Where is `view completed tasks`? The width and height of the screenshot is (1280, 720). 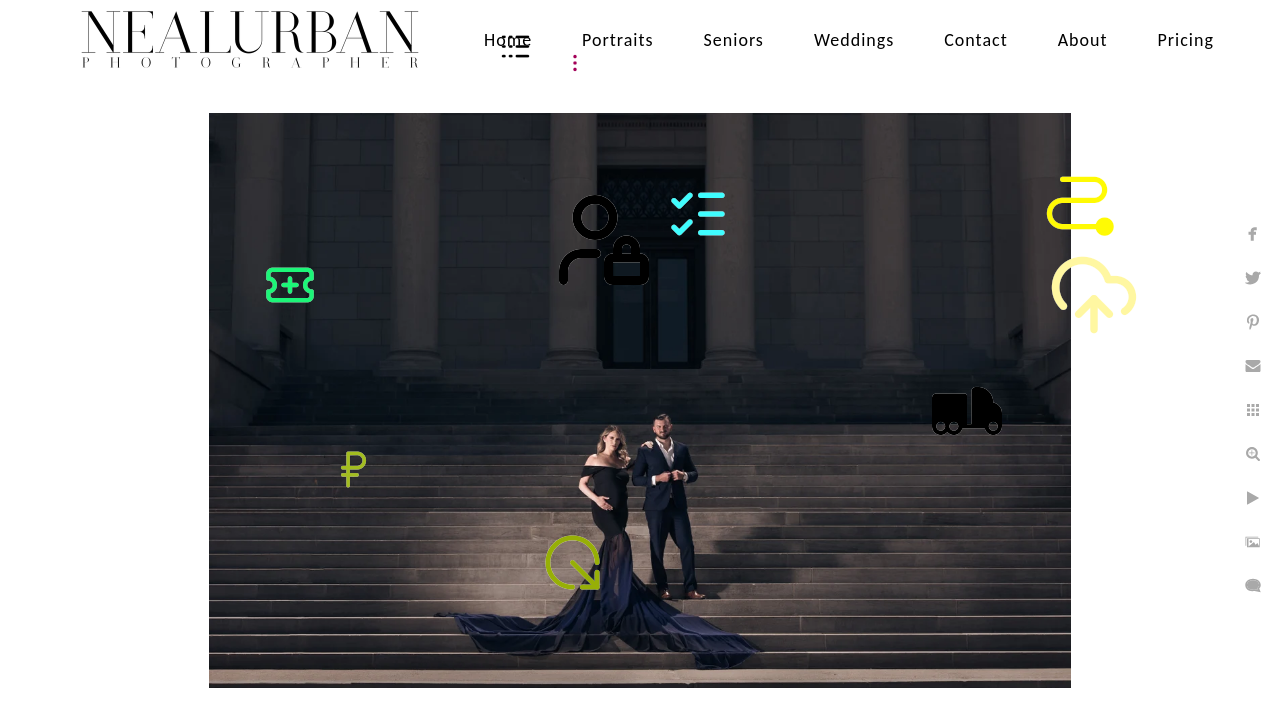 view completed tasks is located at coordinates (698, 214).